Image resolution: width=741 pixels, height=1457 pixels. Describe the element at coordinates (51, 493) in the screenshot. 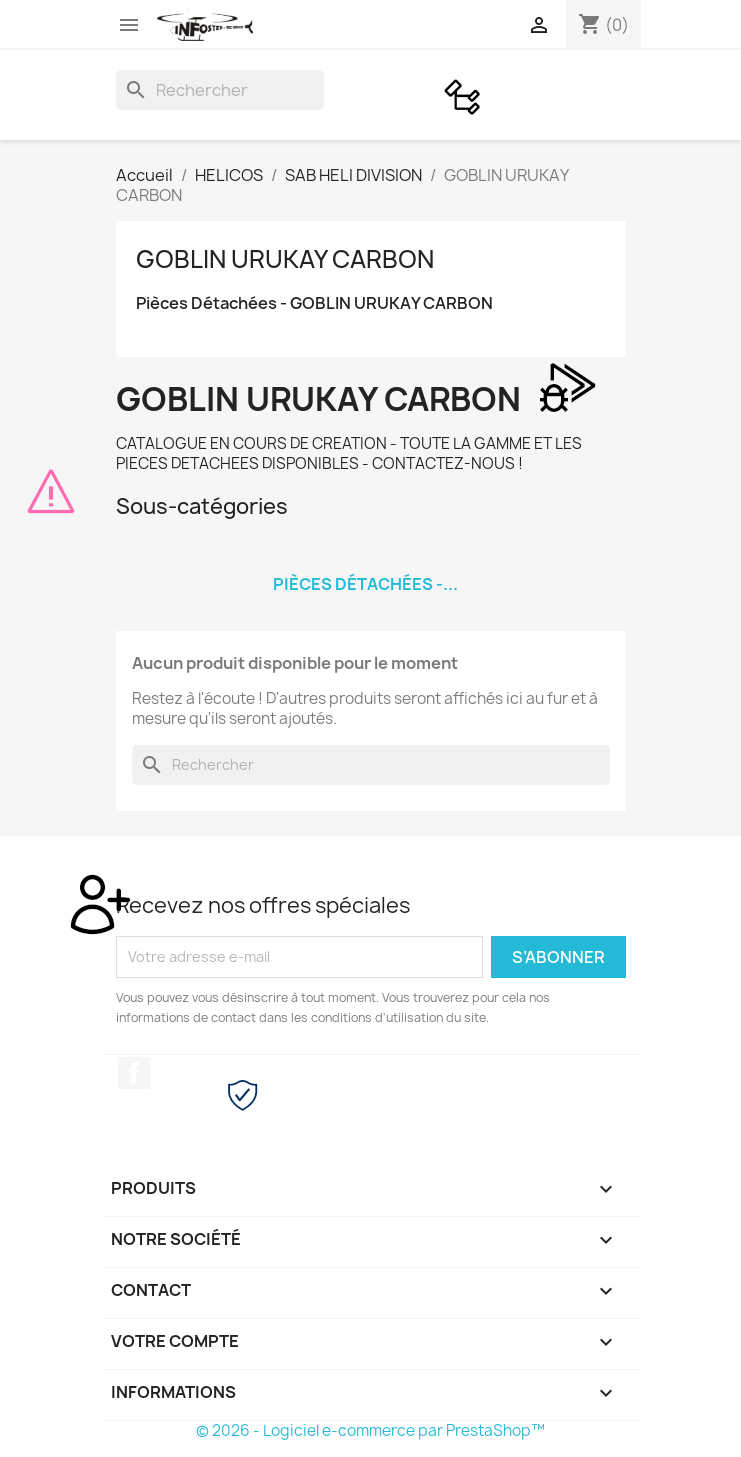

I see `indicates a warning or caution state` at that location.